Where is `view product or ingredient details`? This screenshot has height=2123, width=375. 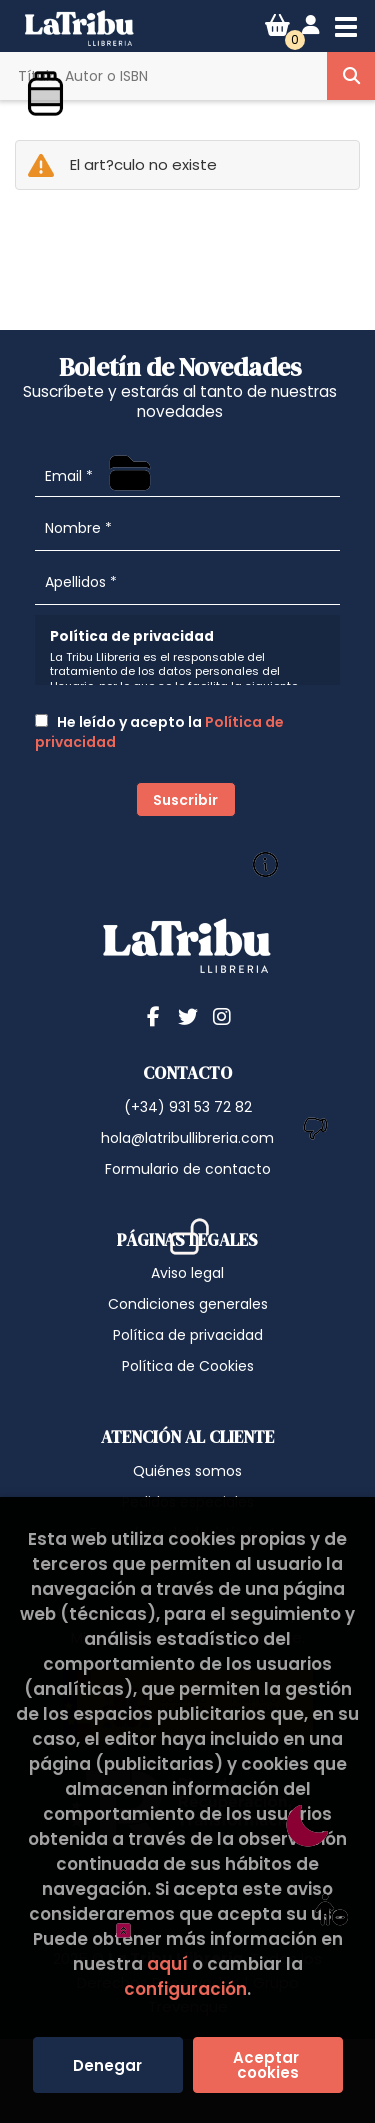 view product or ingredient details is located at coordinates (45, 93).